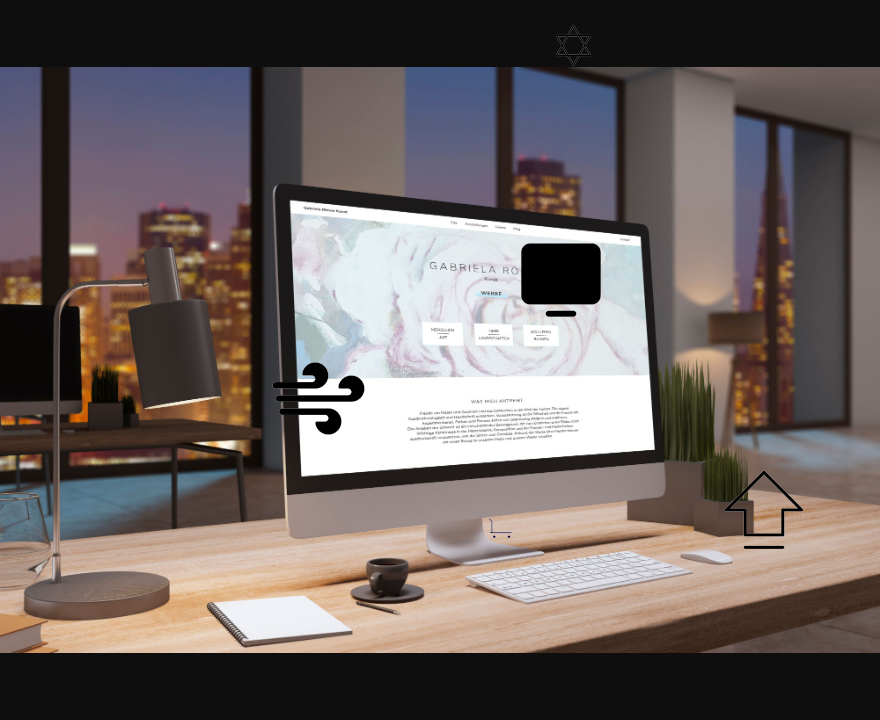 The height and width of the screenshot is (720, 880). I want to click on indicates Jewish religious content or services, so click(573, 45).